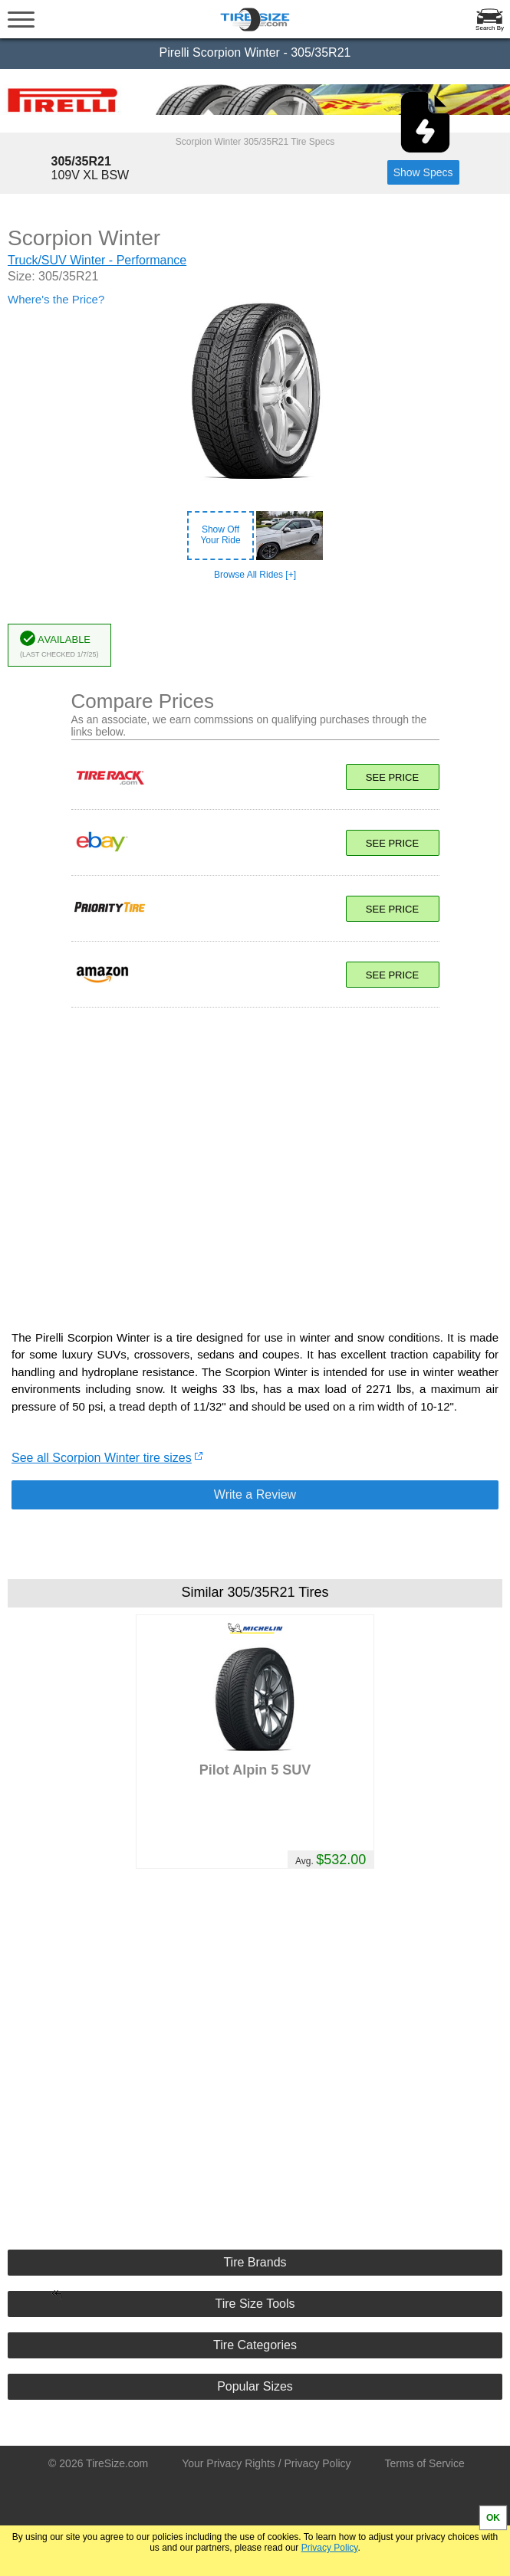 This screenshot has width=510, height=2576. Describe the element at coordinates (425, 122) in the screenshot. I see `open power or energy-related document` at that location.